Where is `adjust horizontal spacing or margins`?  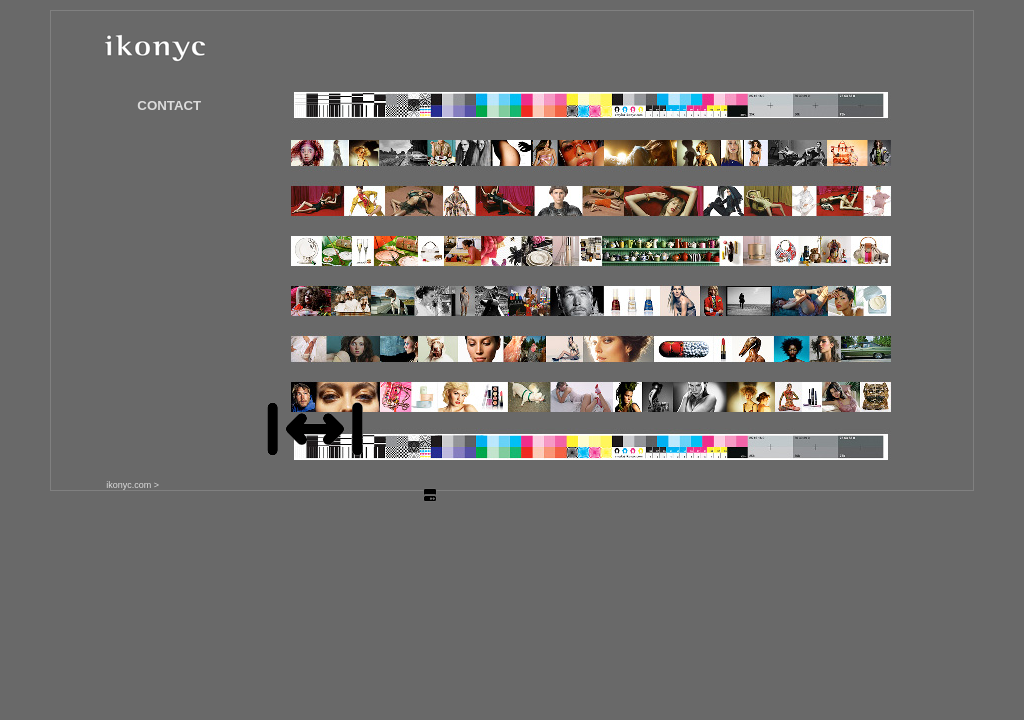
adjust horizontal spacing or margins is located at coordinates (315, 429).